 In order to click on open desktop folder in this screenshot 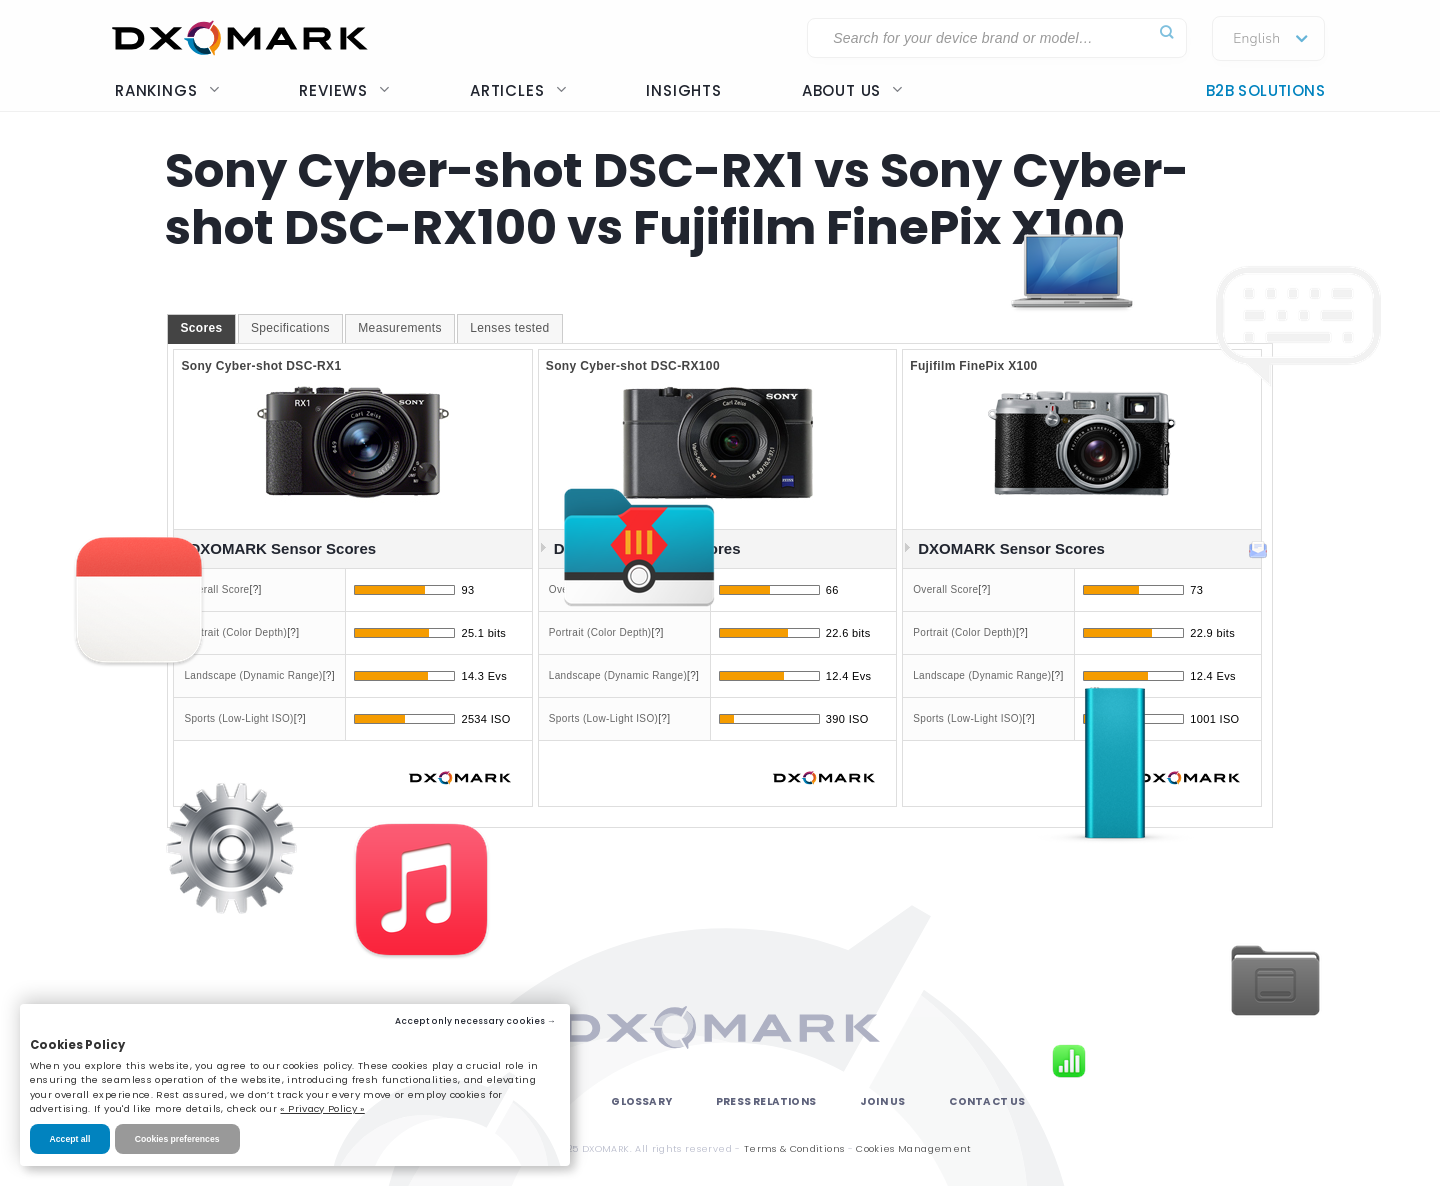, I will do `click(1275, 980)`.